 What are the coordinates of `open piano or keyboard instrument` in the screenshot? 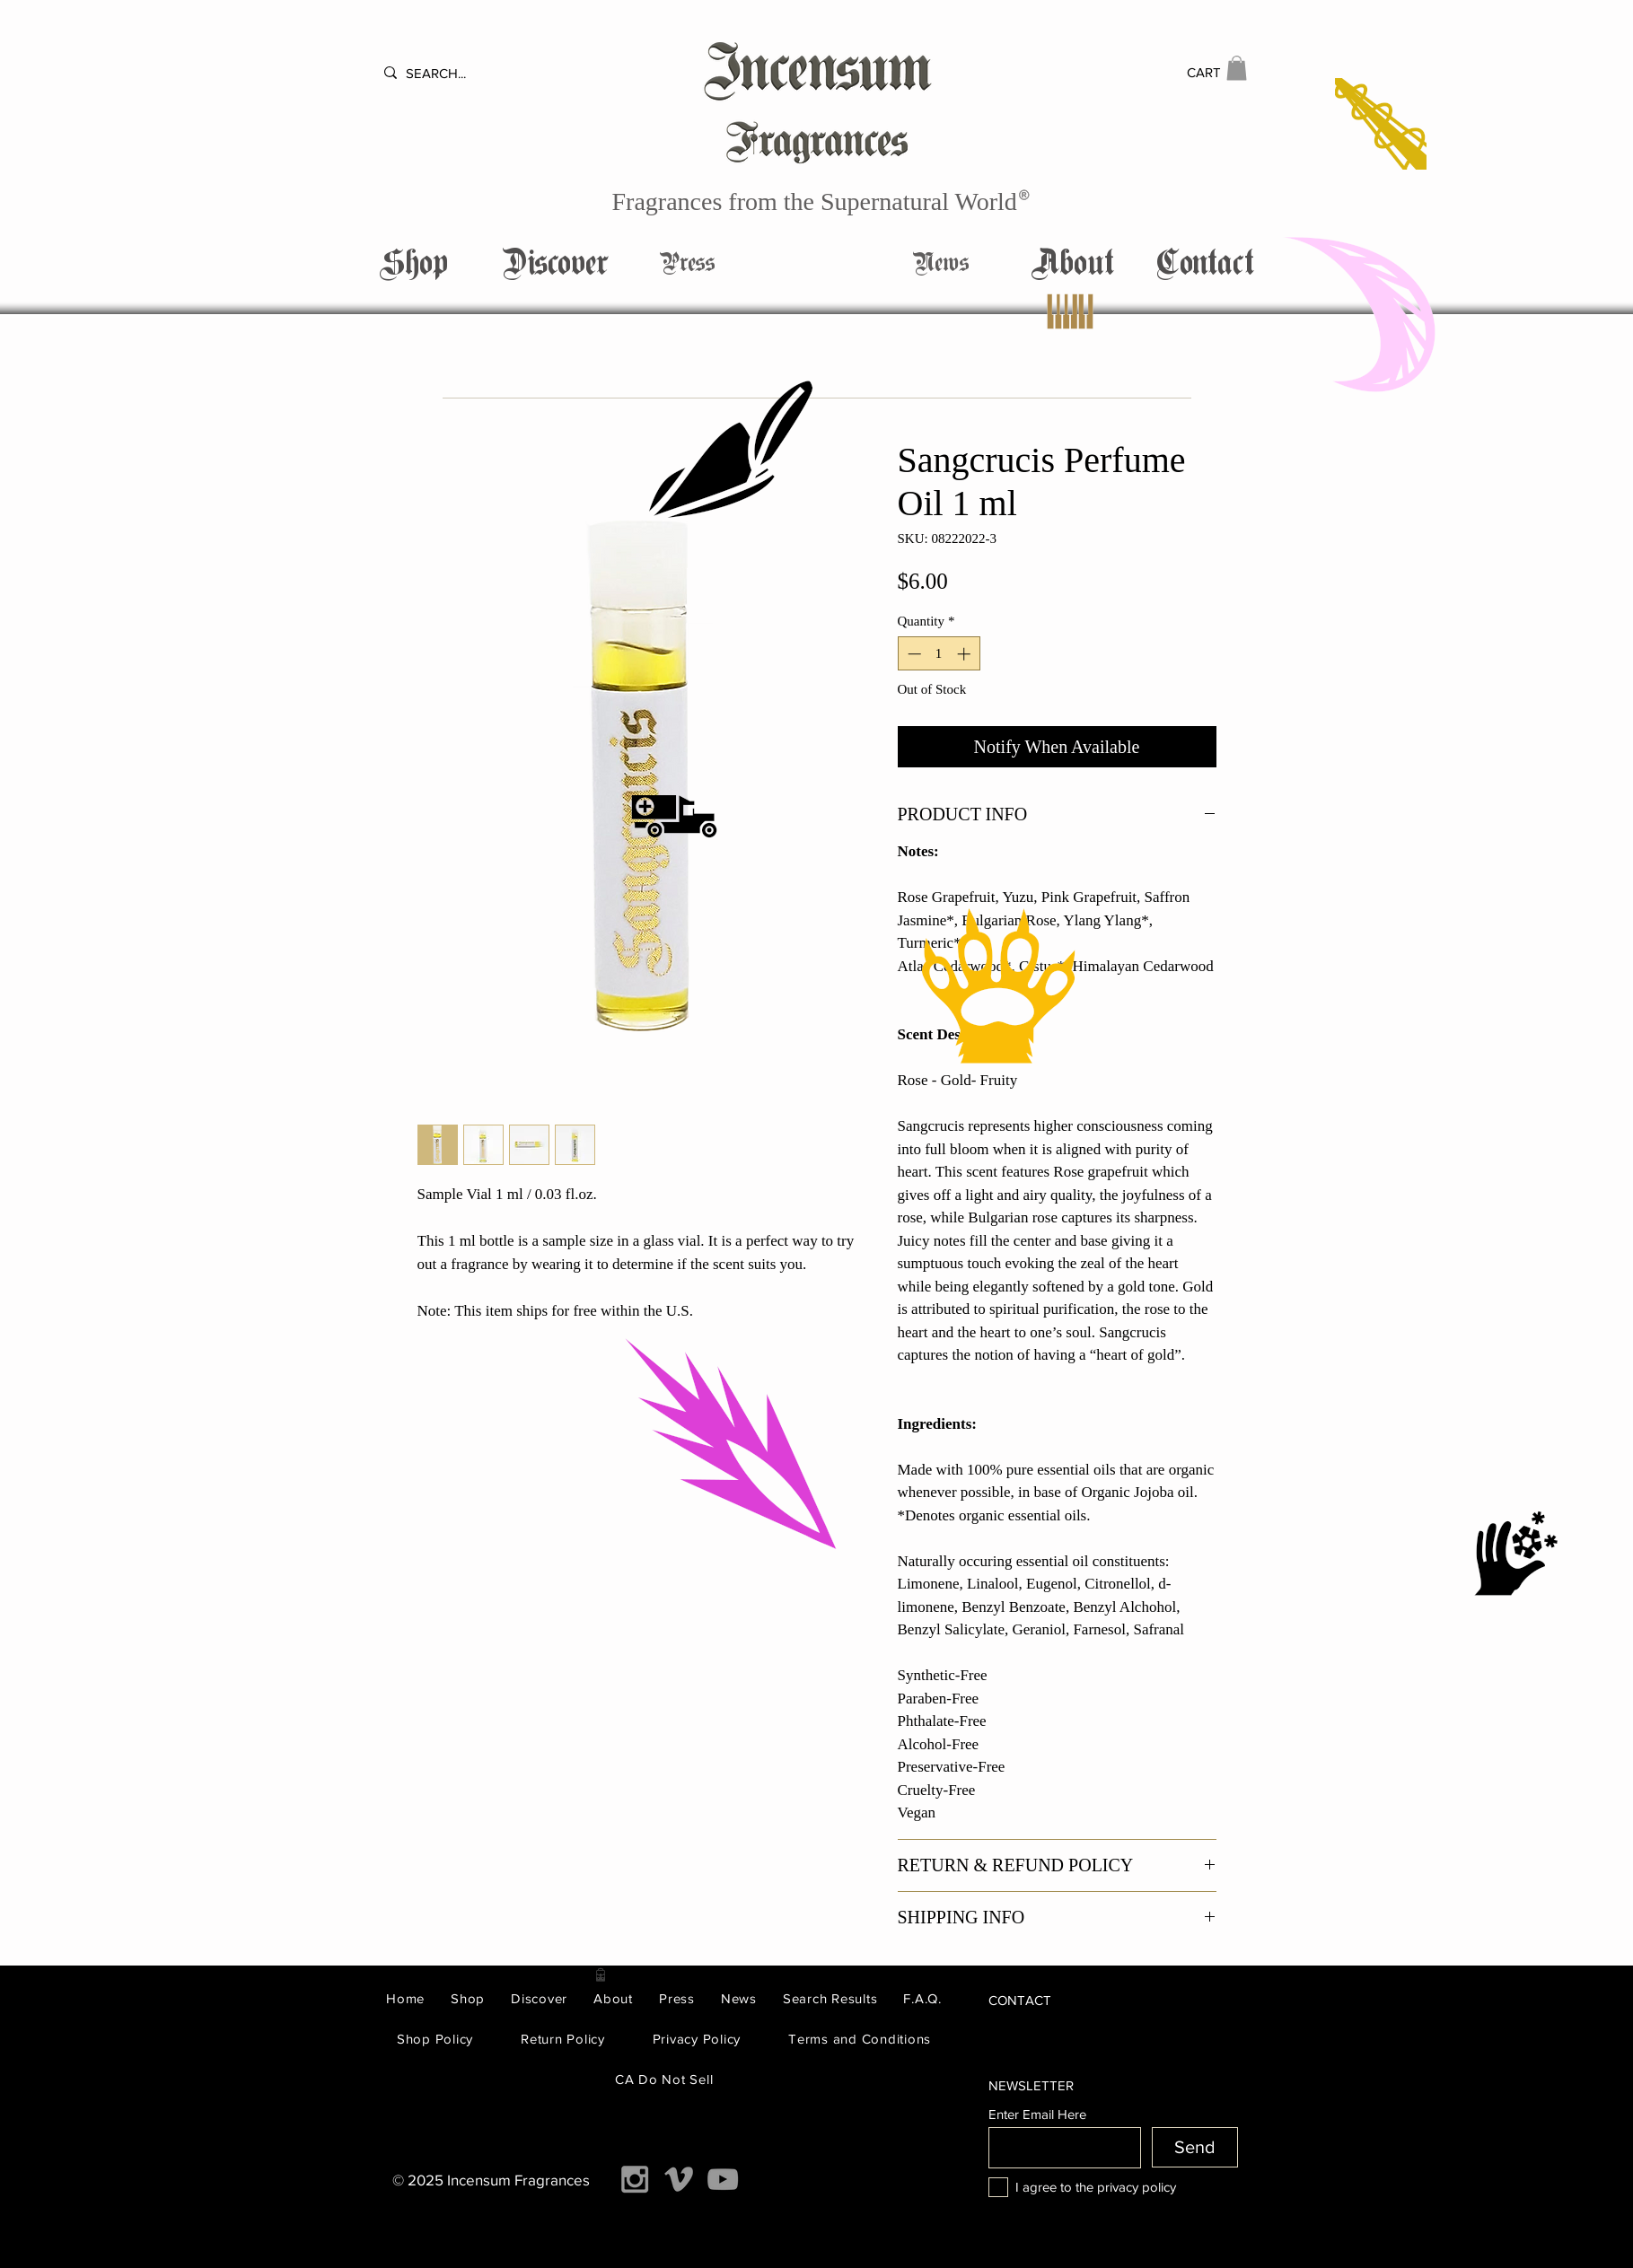 It's located at (1070, 311).